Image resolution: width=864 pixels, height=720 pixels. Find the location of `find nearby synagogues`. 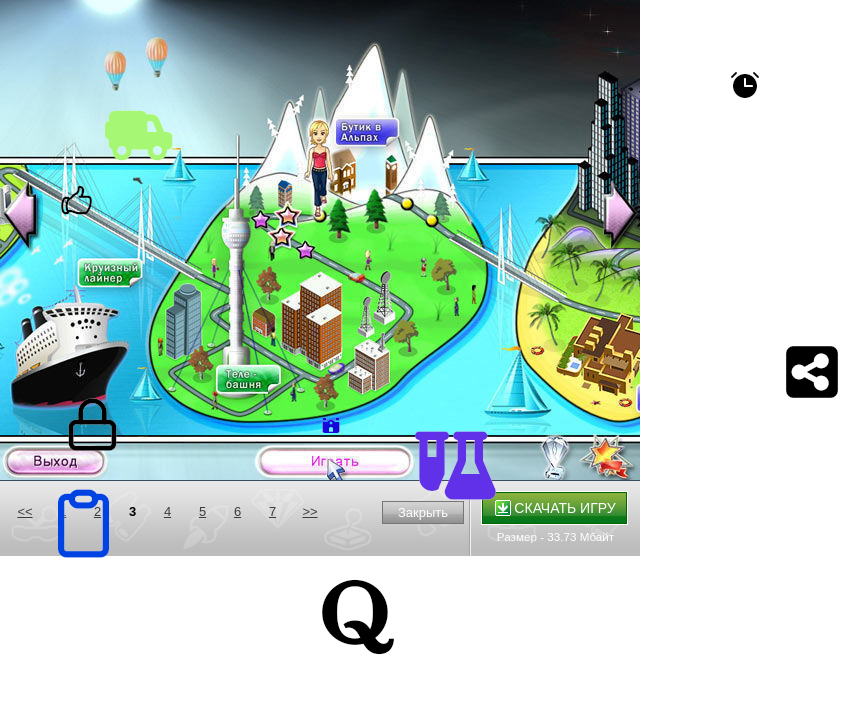

find nearby synagogues is located at coordinates (331, 425).